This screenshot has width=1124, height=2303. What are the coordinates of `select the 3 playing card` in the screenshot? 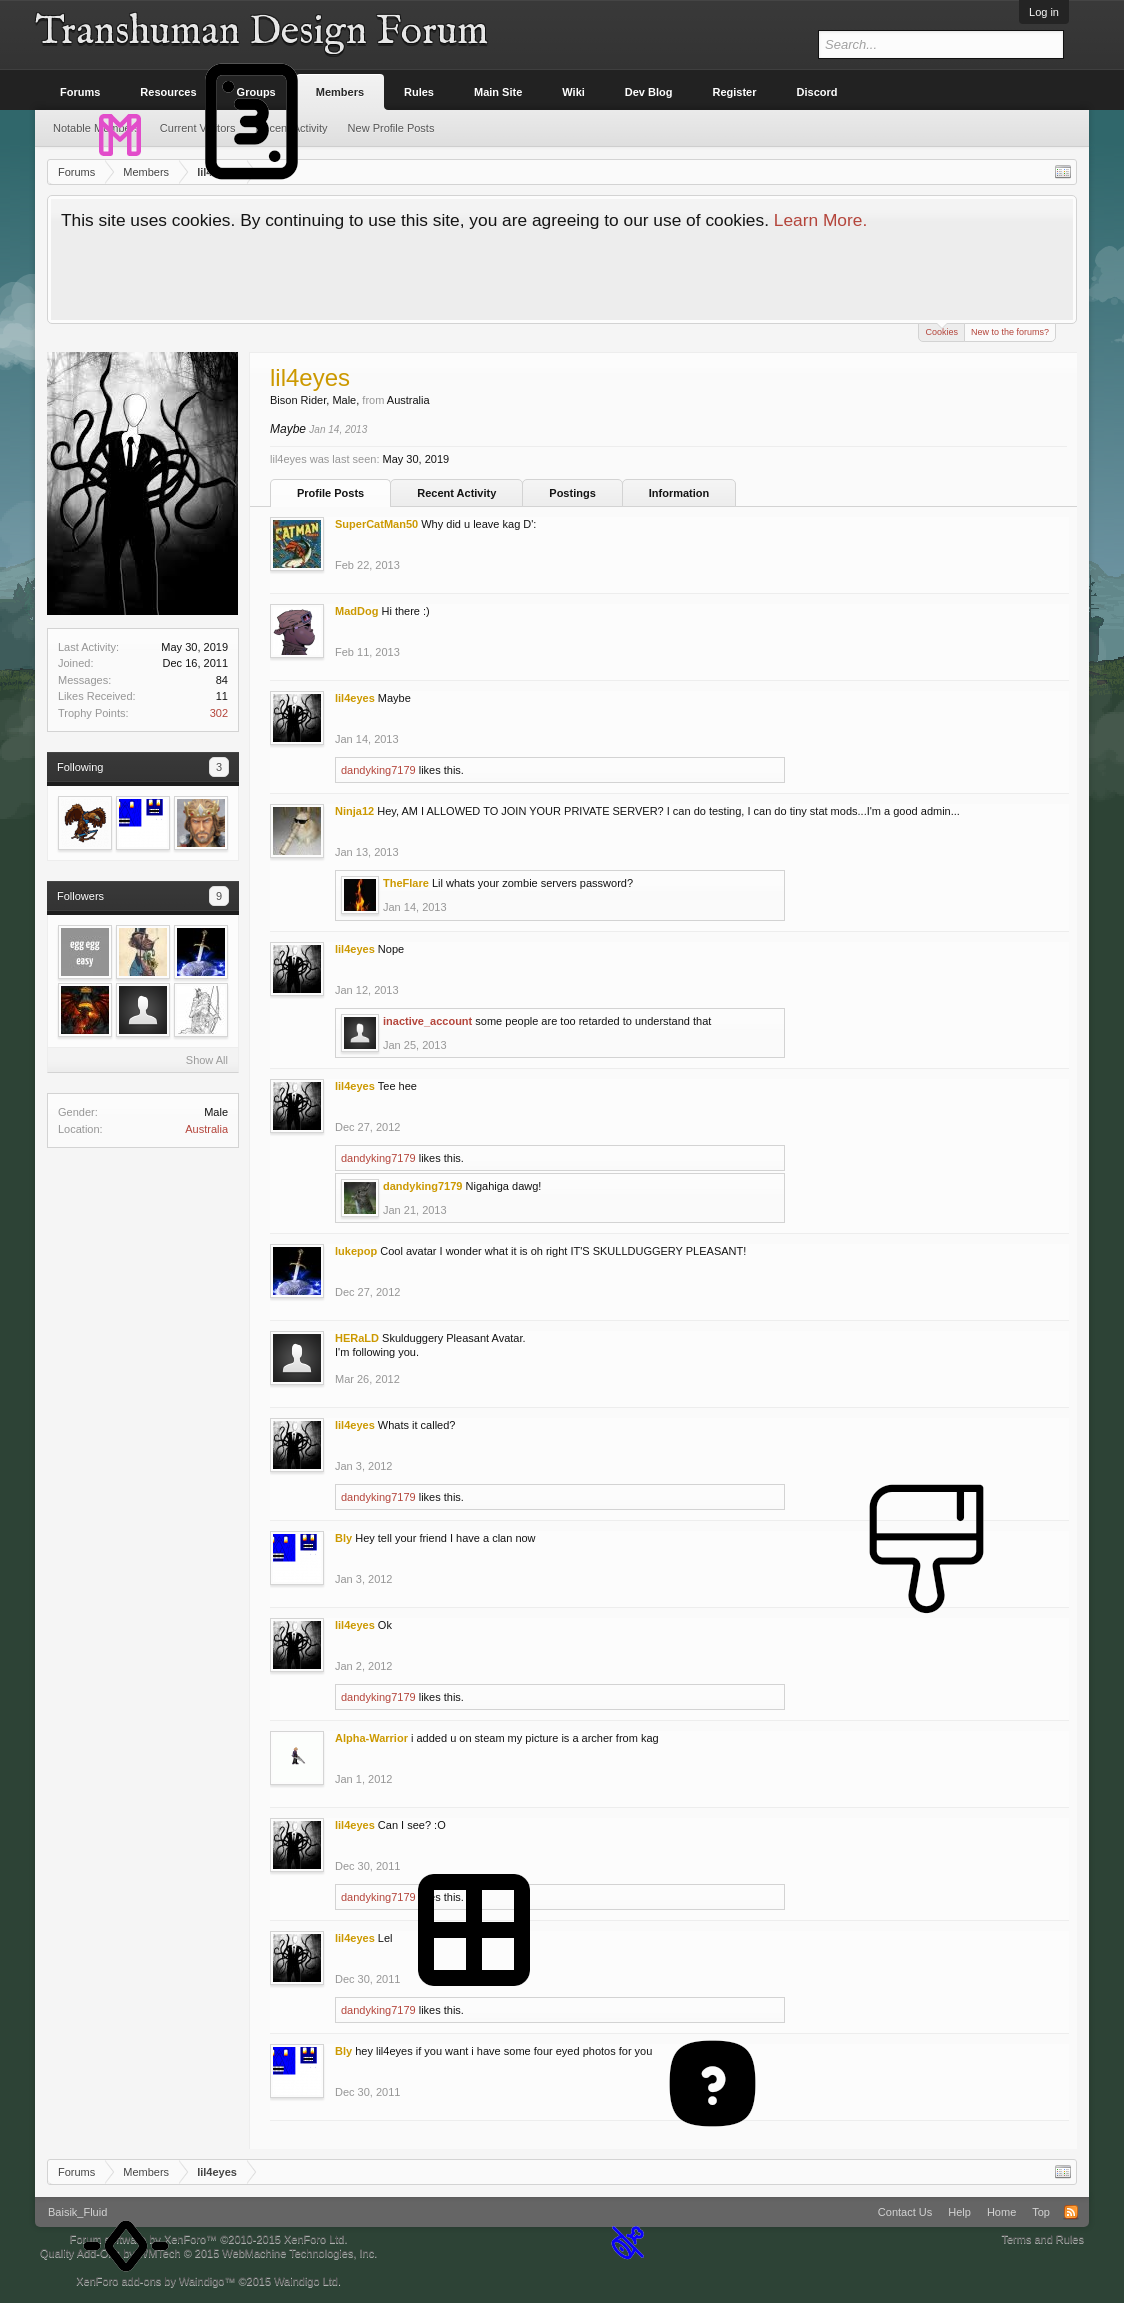 It's located at (251, 121).